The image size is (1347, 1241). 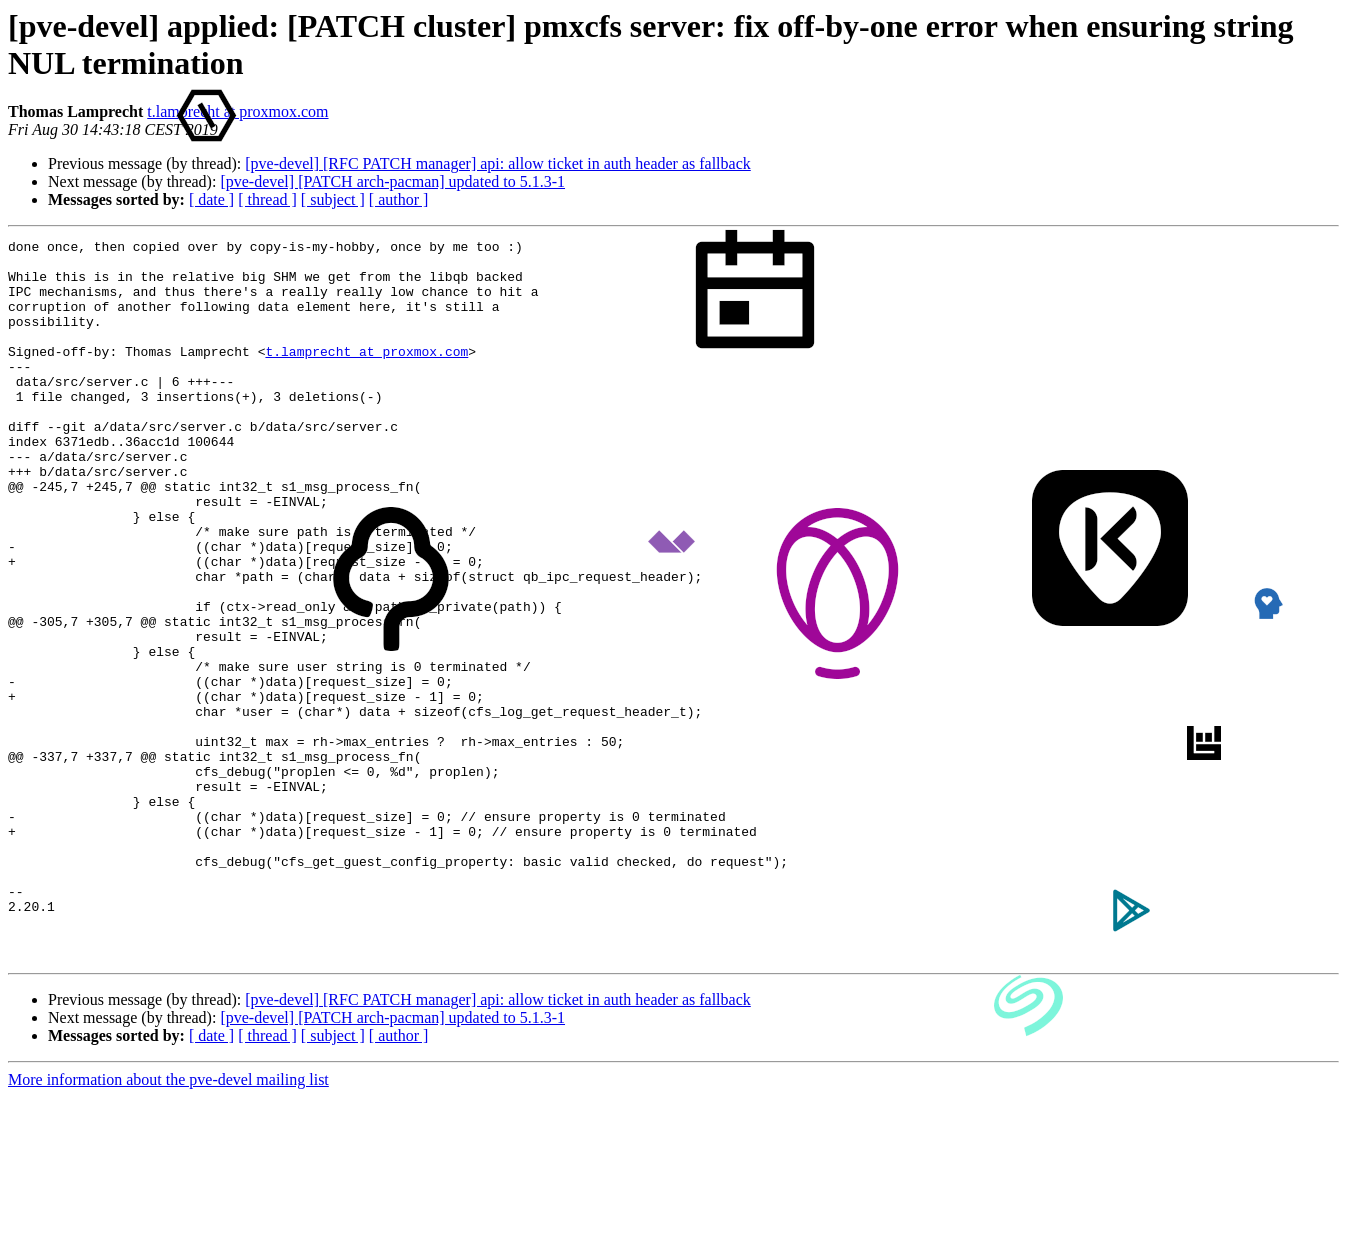 I want to click on open the klook travel booking app, so click(x=1110, y=548).